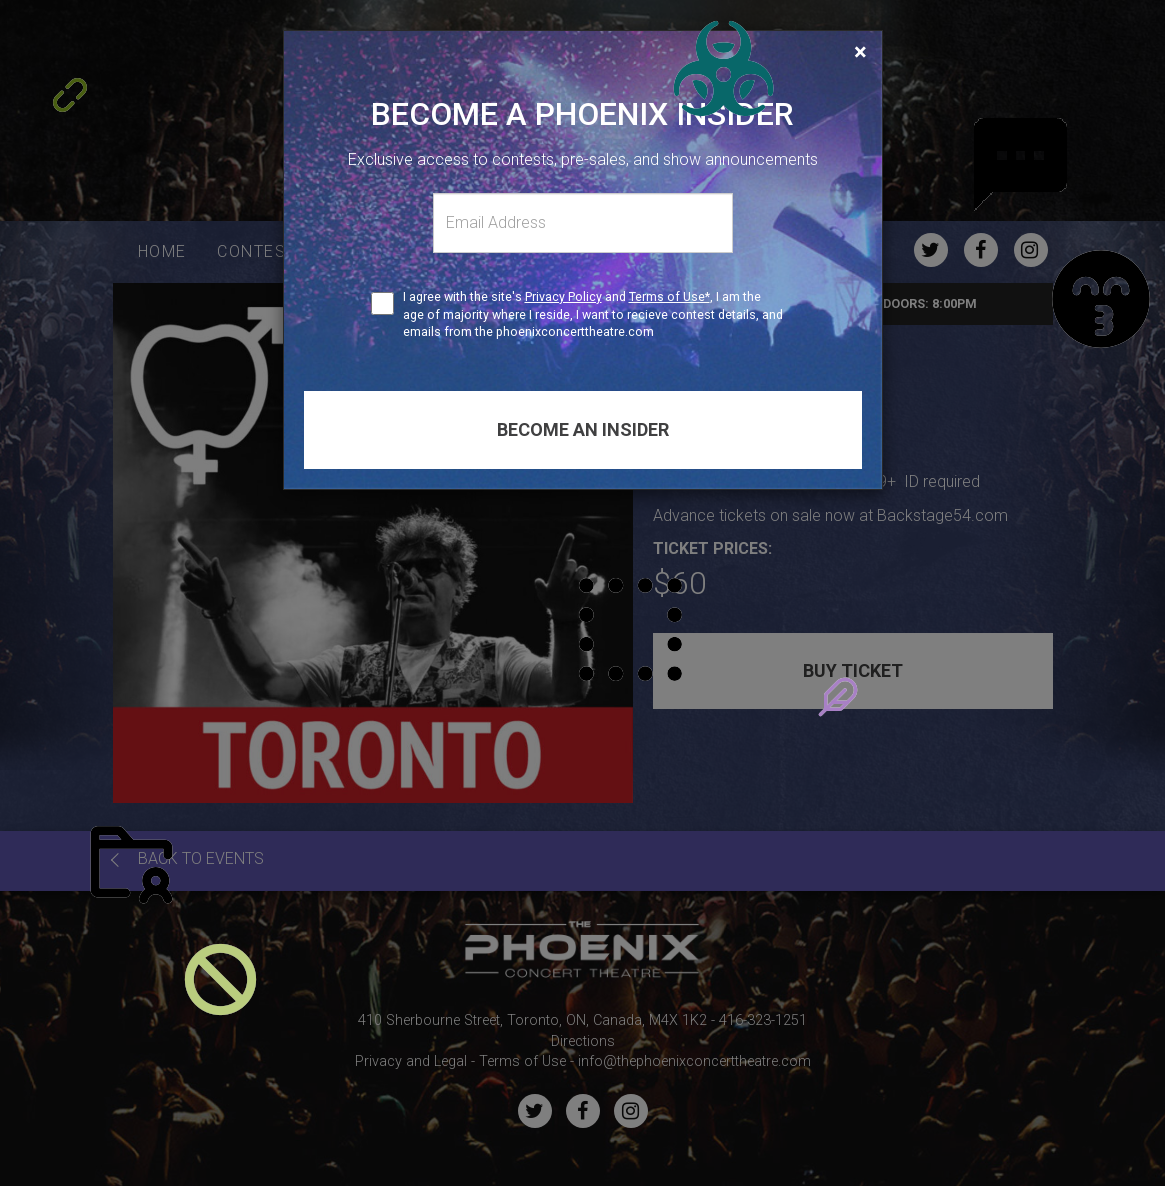 The height and width of the screenshot is (1186, 1165). I want to click on send a kiss or affectionate reaction, so click(1101, 299).